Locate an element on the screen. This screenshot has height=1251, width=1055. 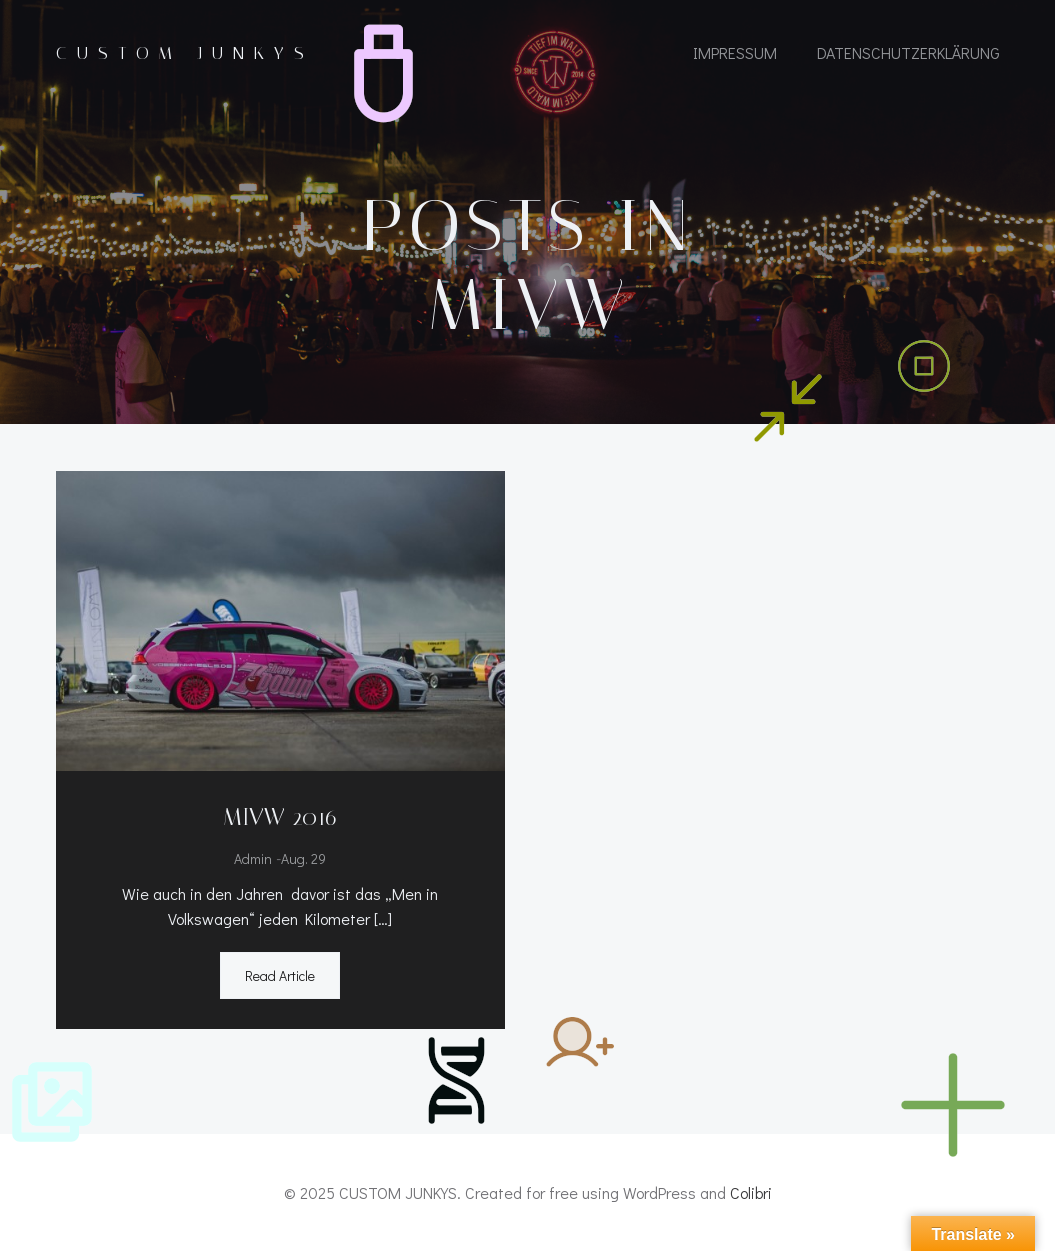
add a new contact or friend is located at coordinates (578, 1044).